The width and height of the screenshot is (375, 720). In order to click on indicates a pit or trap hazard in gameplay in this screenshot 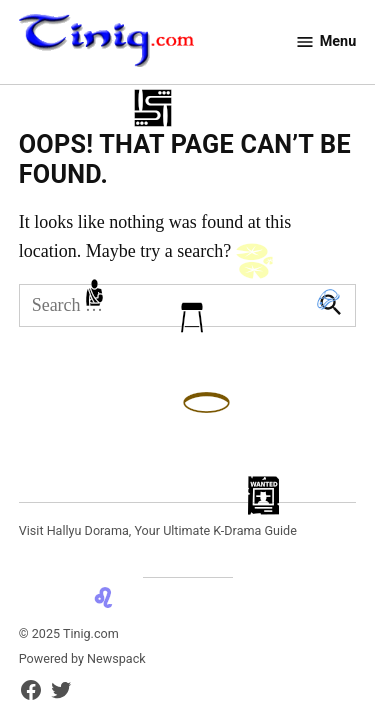, I will do `click(206, 402)`.